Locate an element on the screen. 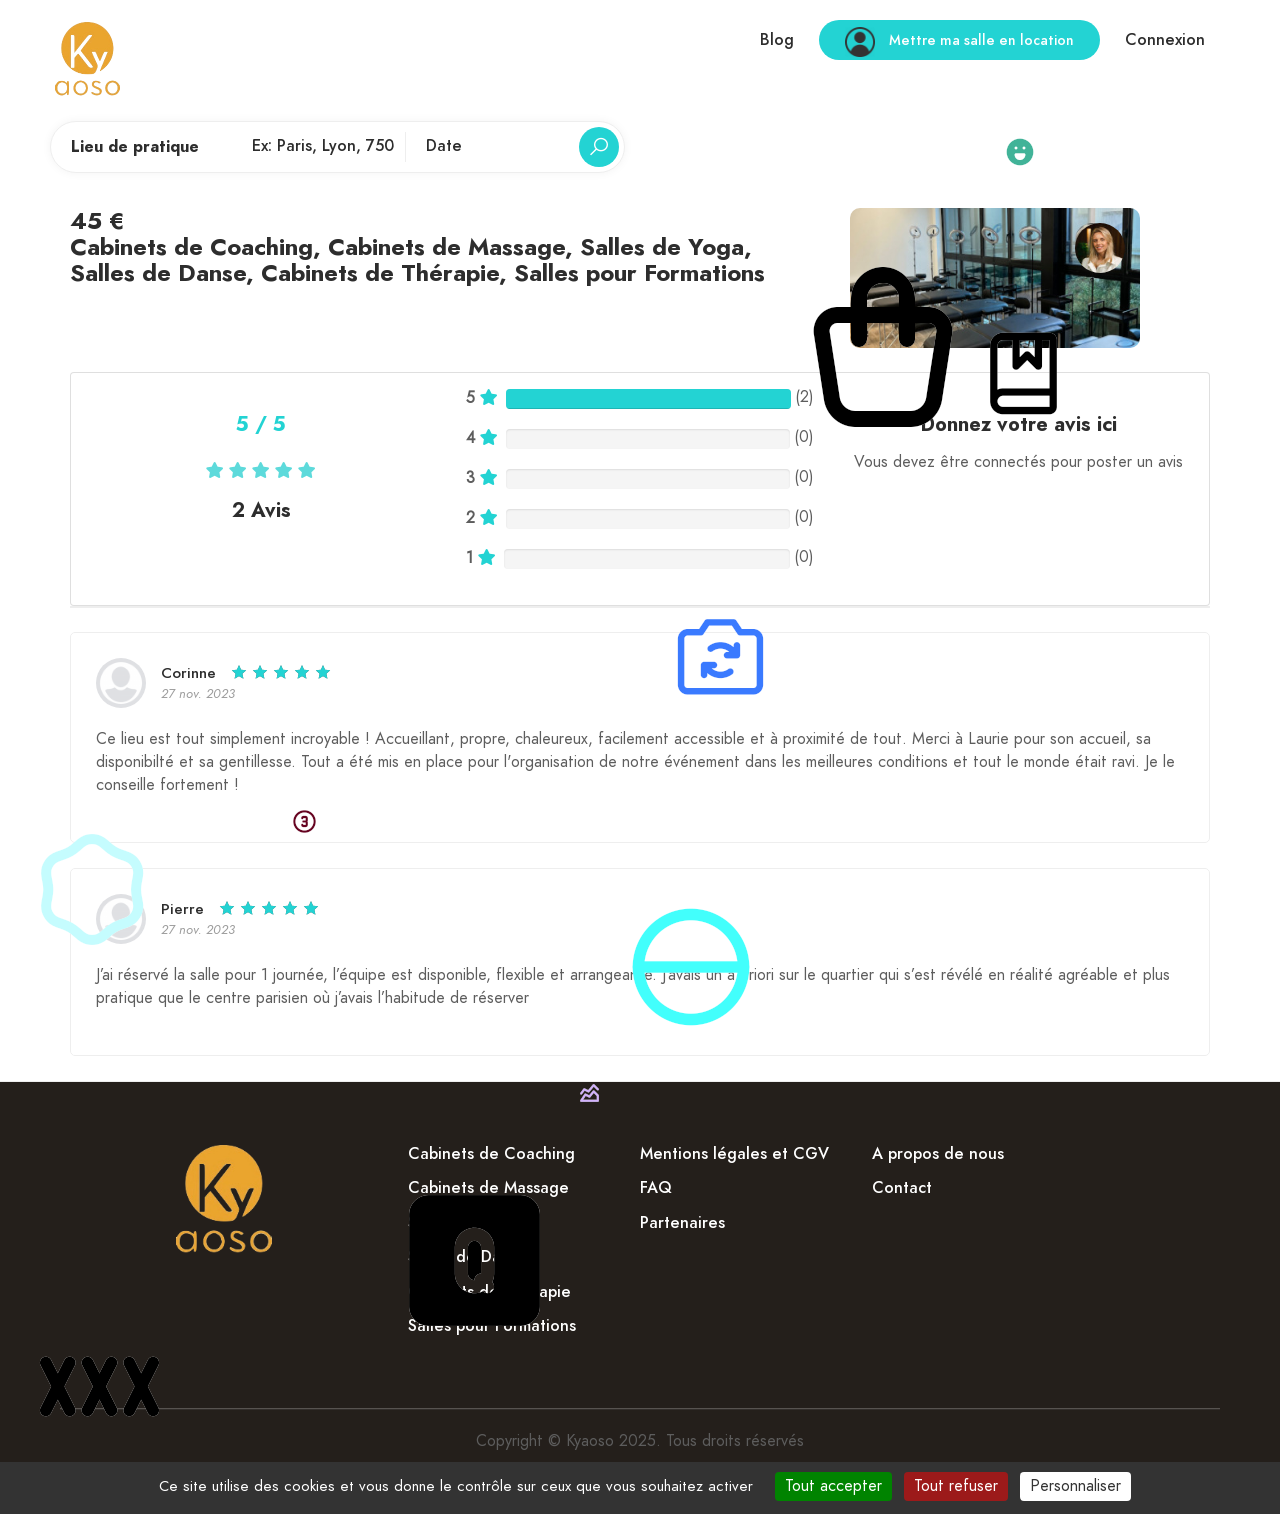 The image size is (1280, 1514). step 3 in a multi-step process is located at coordinates (304, 821).